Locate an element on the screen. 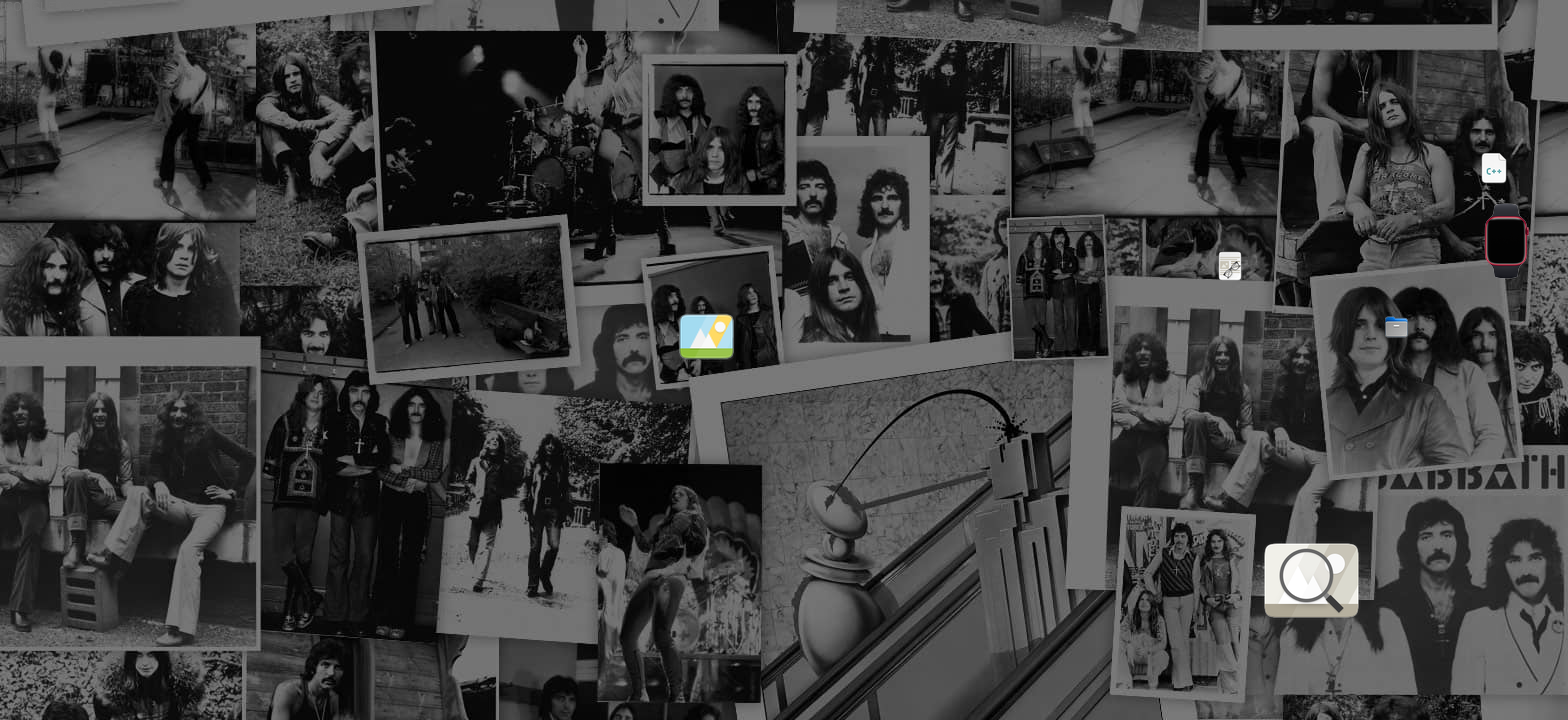 The height and width of the screenshot is (720, 1568). open photo management app is located at coordinates (706, 336).